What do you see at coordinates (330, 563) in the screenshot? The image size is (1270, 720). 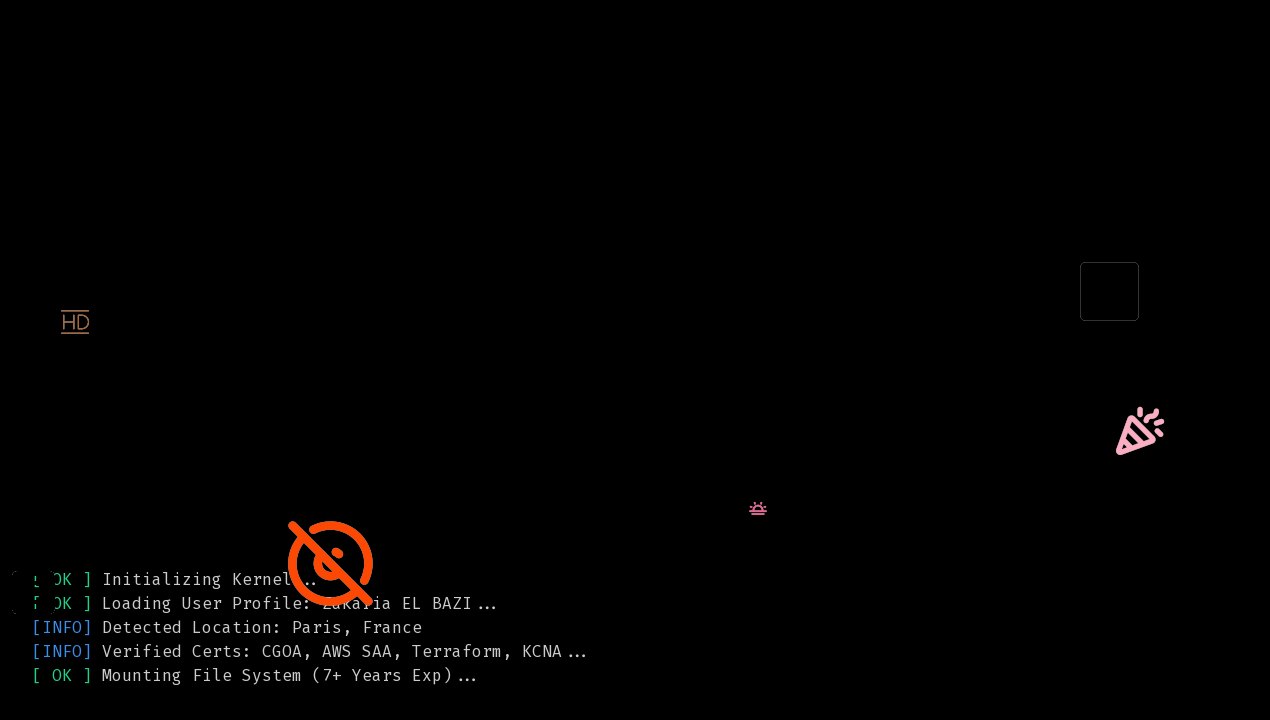 I see `indicates content is not copyrighted` at bounding box center [330, 563].